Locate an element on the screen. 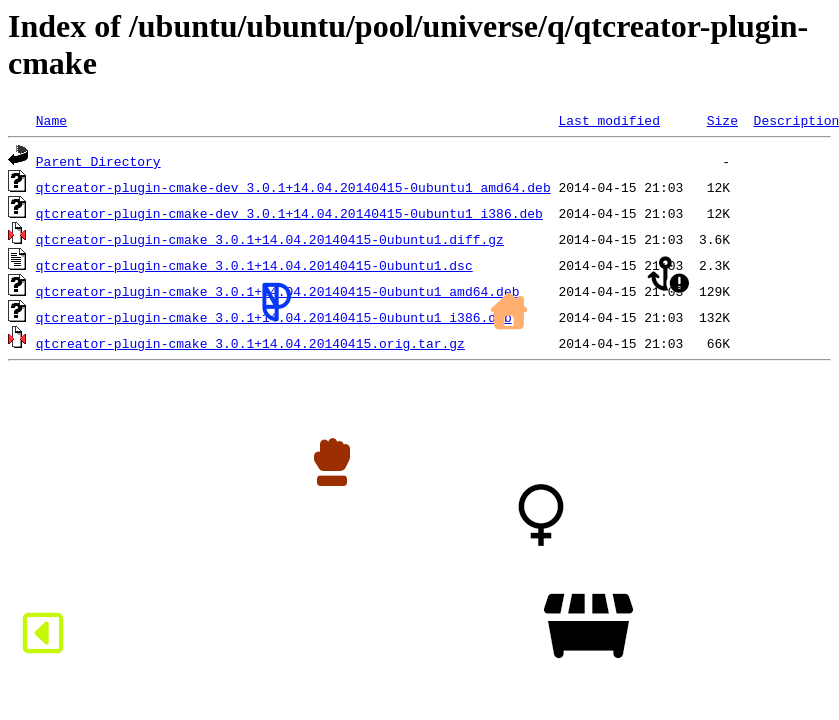 Image resolution: width=839 pixels, height=720 pixels. navigate to home screen is located at coordinates (509, 311).